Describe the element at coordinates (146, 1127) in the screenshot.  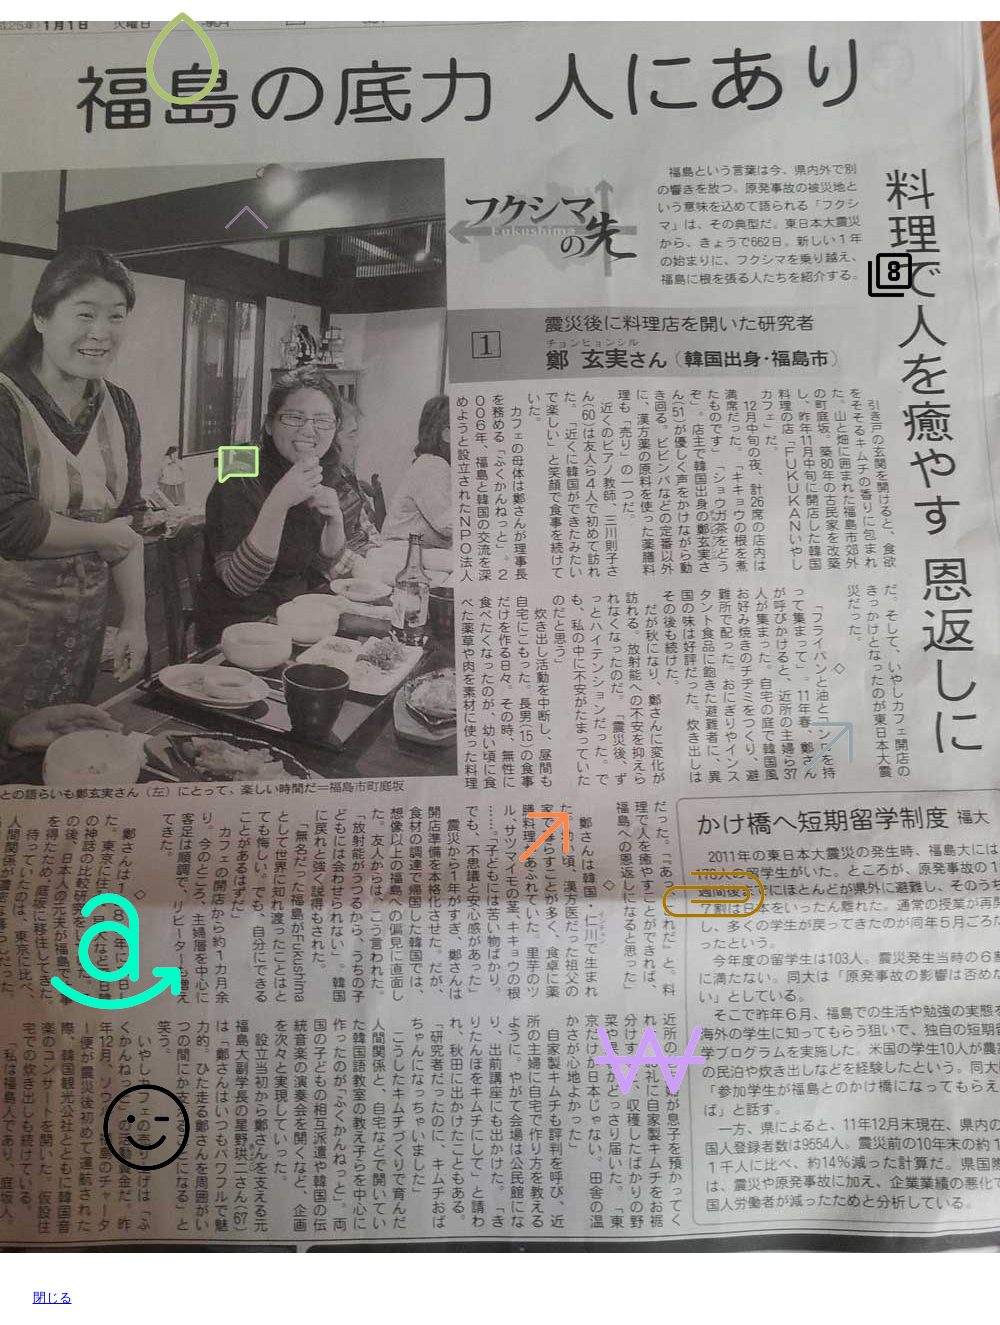
I see `insert a winking emoji into your message` at that location.